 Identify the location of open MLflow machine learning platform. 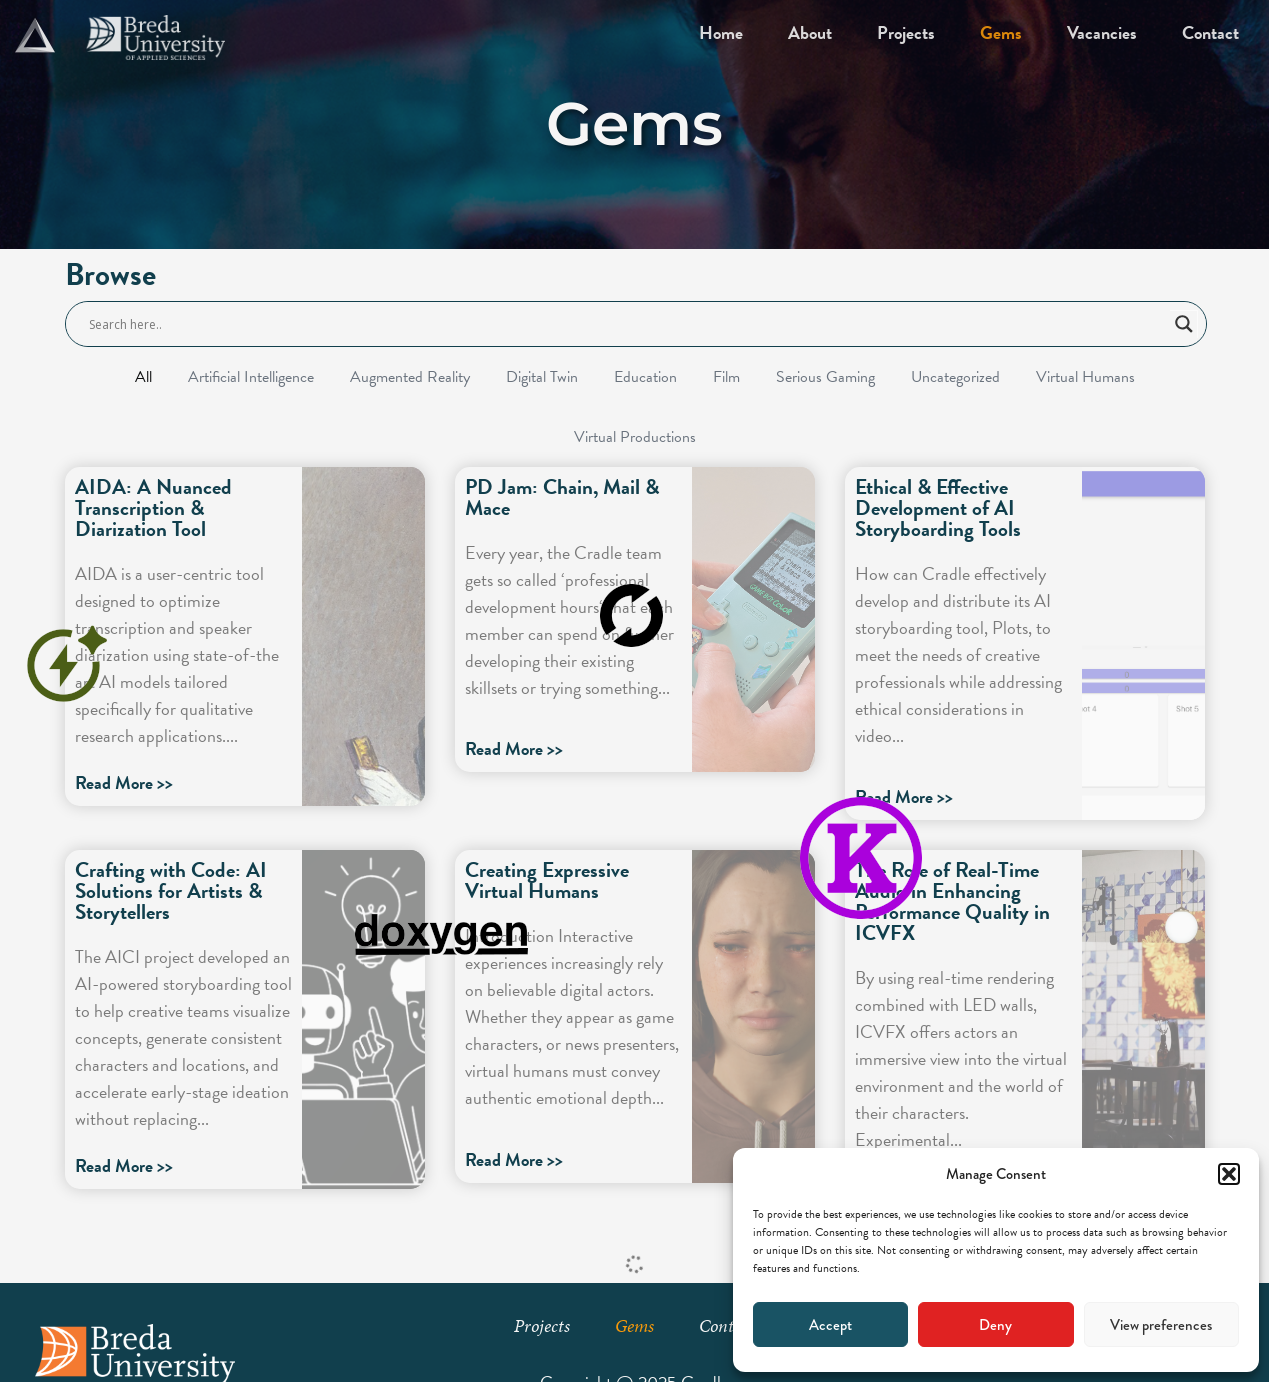
(631, 615).